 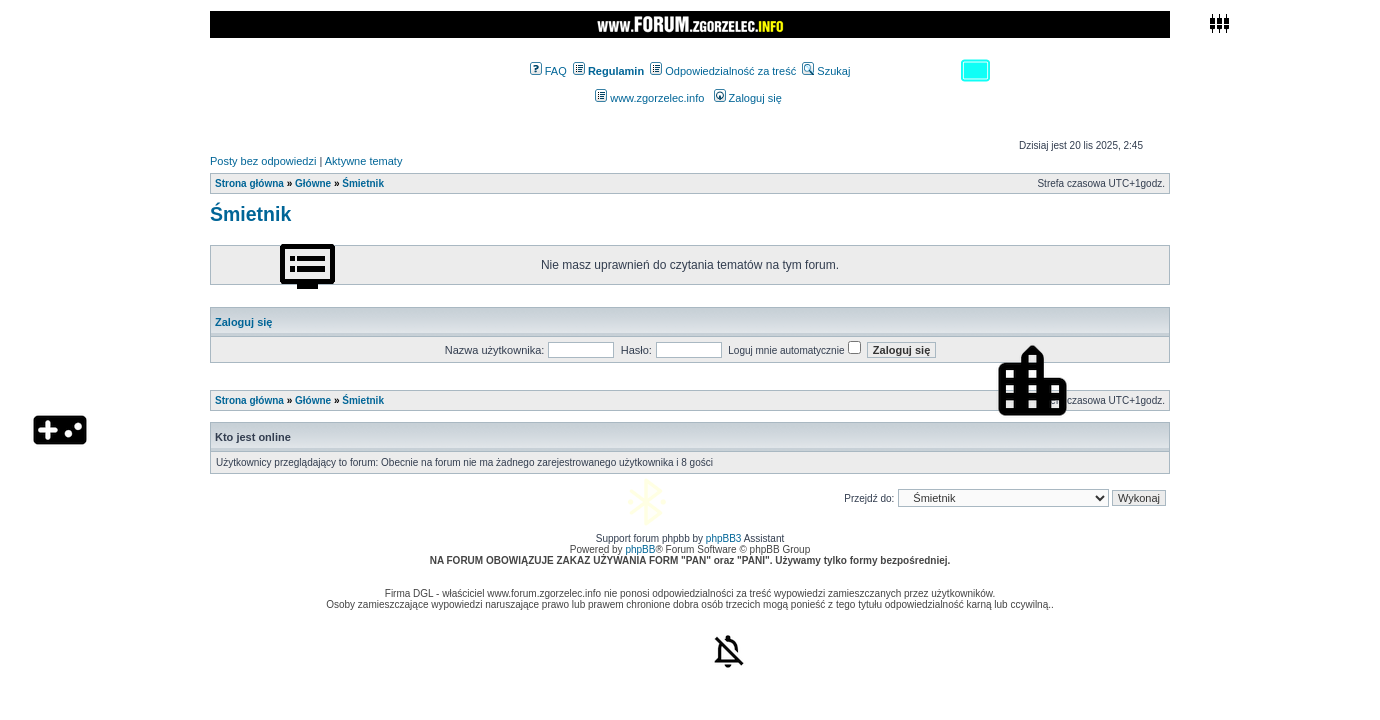 I want to click on mute notifications, so click(x=728, y=651).